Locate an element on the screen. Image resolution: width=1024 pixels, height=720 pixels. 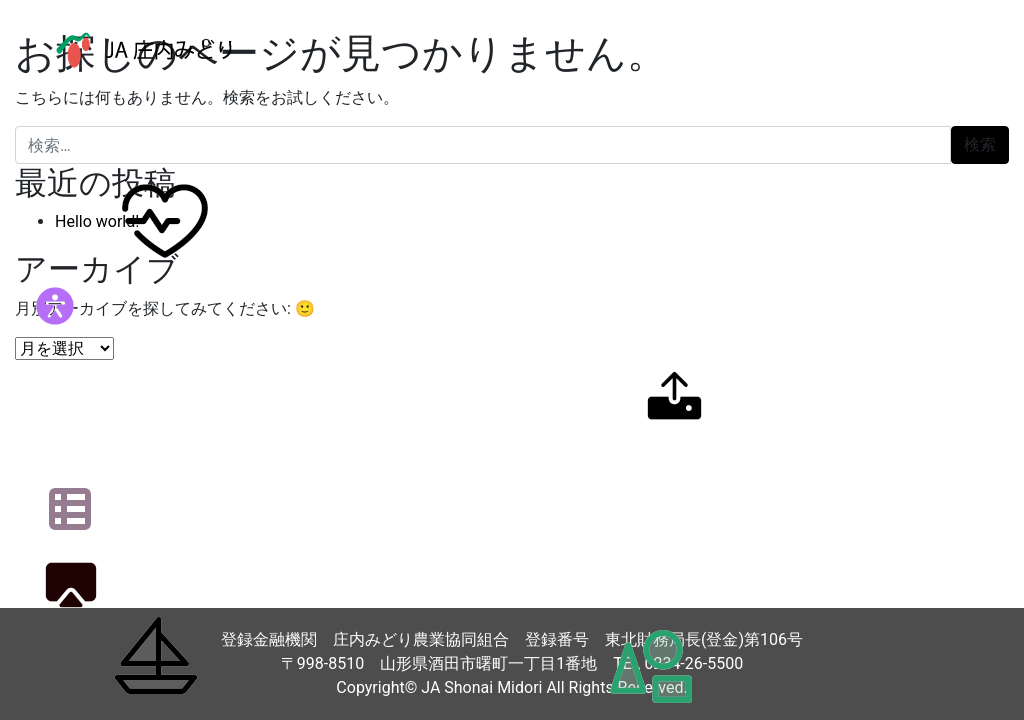
access shape tools or drawing elements is located at coordinates (652, 669).